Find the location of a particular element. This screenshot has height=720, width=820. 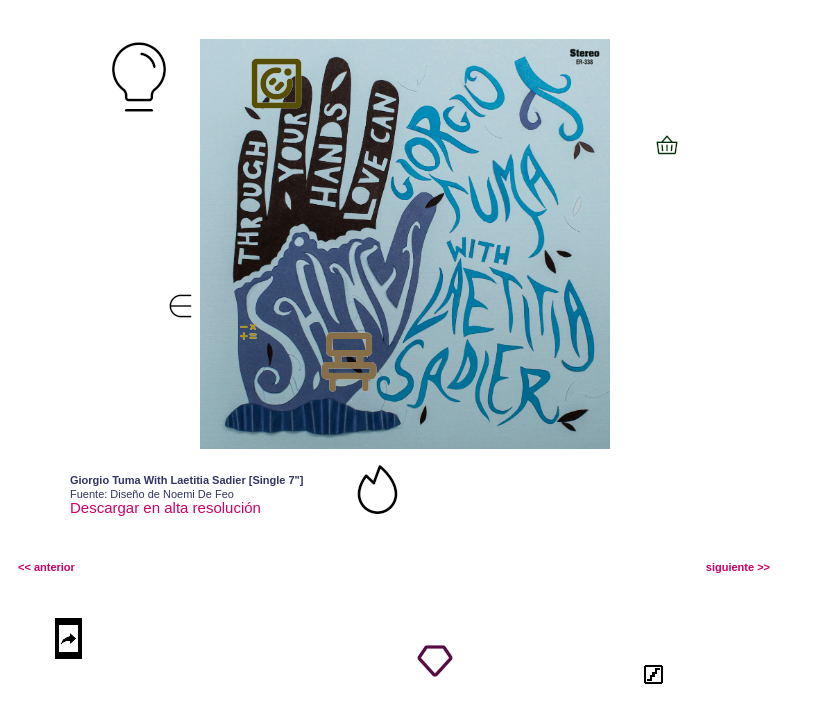

indicates trending or popular content is located at coordinates (377, 490).